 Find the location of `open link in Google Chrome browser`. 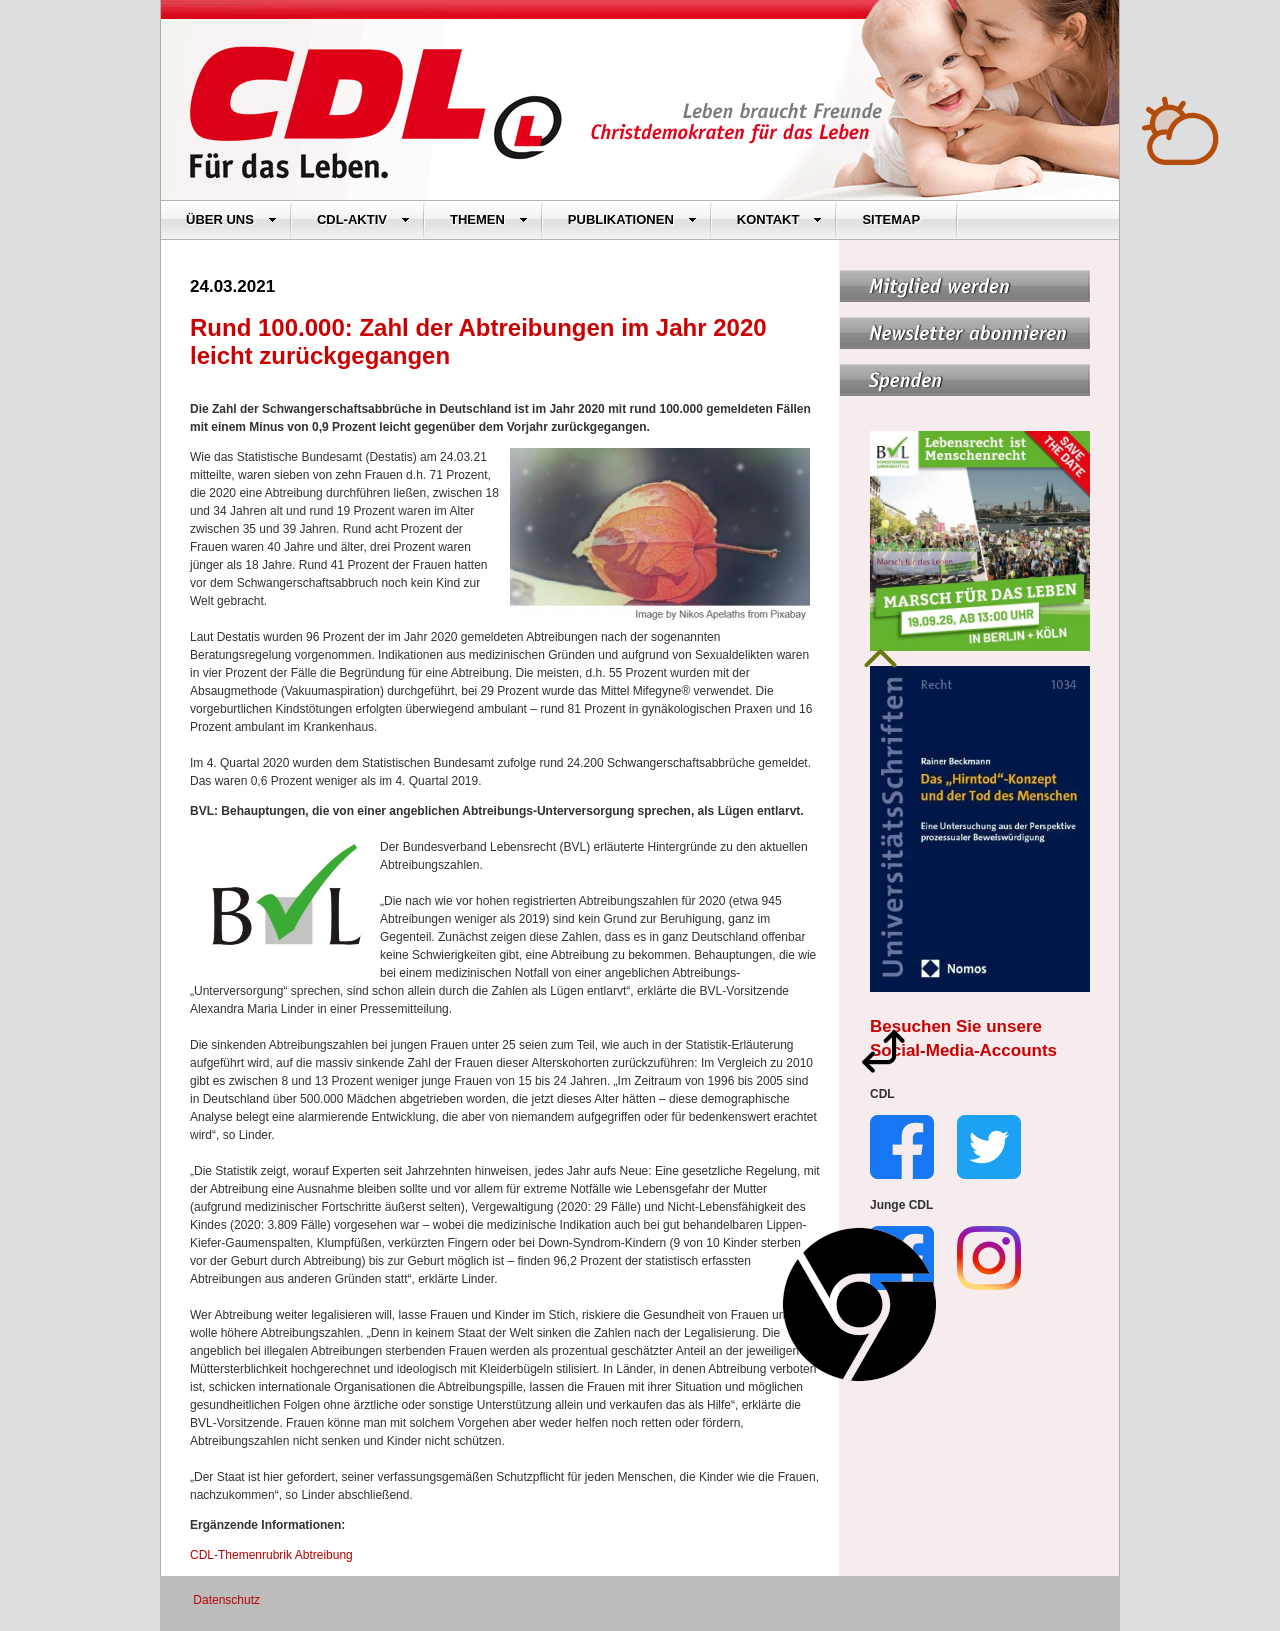

open link in Google Chrome browser is located at coordinates (859, 1304).